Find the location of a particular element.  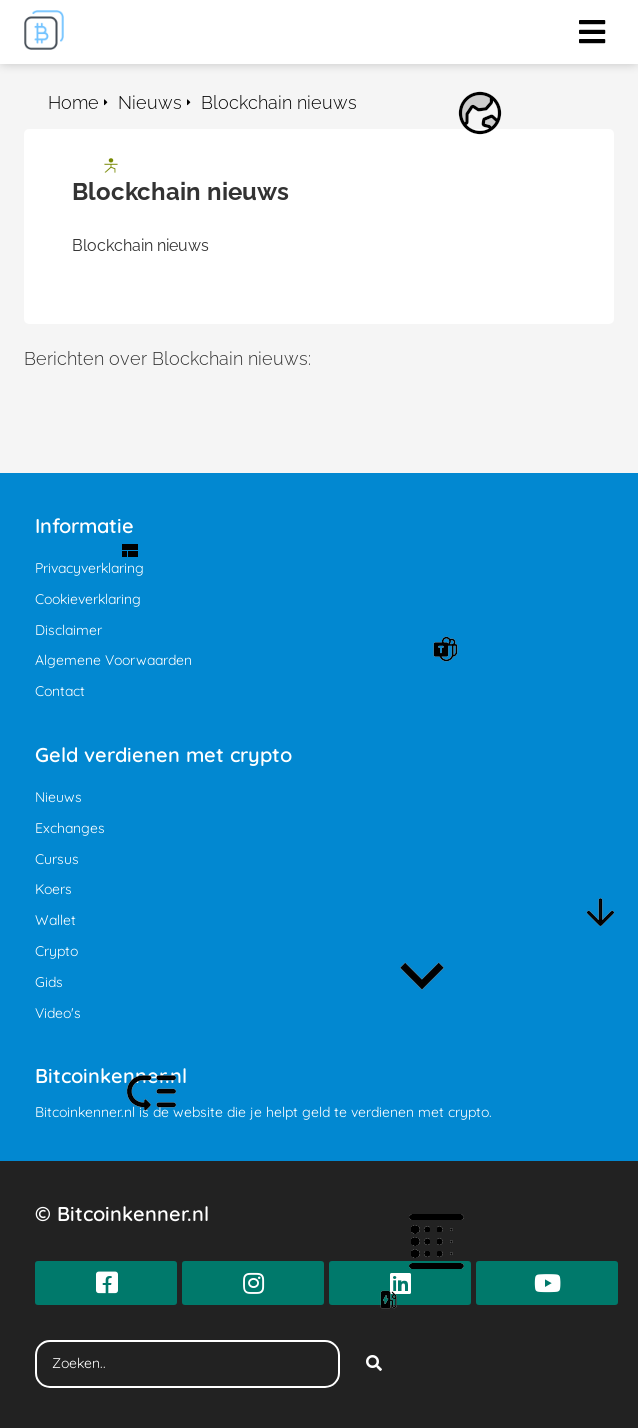

move item to the bottom of the list is located at coordinates (151, 1092).